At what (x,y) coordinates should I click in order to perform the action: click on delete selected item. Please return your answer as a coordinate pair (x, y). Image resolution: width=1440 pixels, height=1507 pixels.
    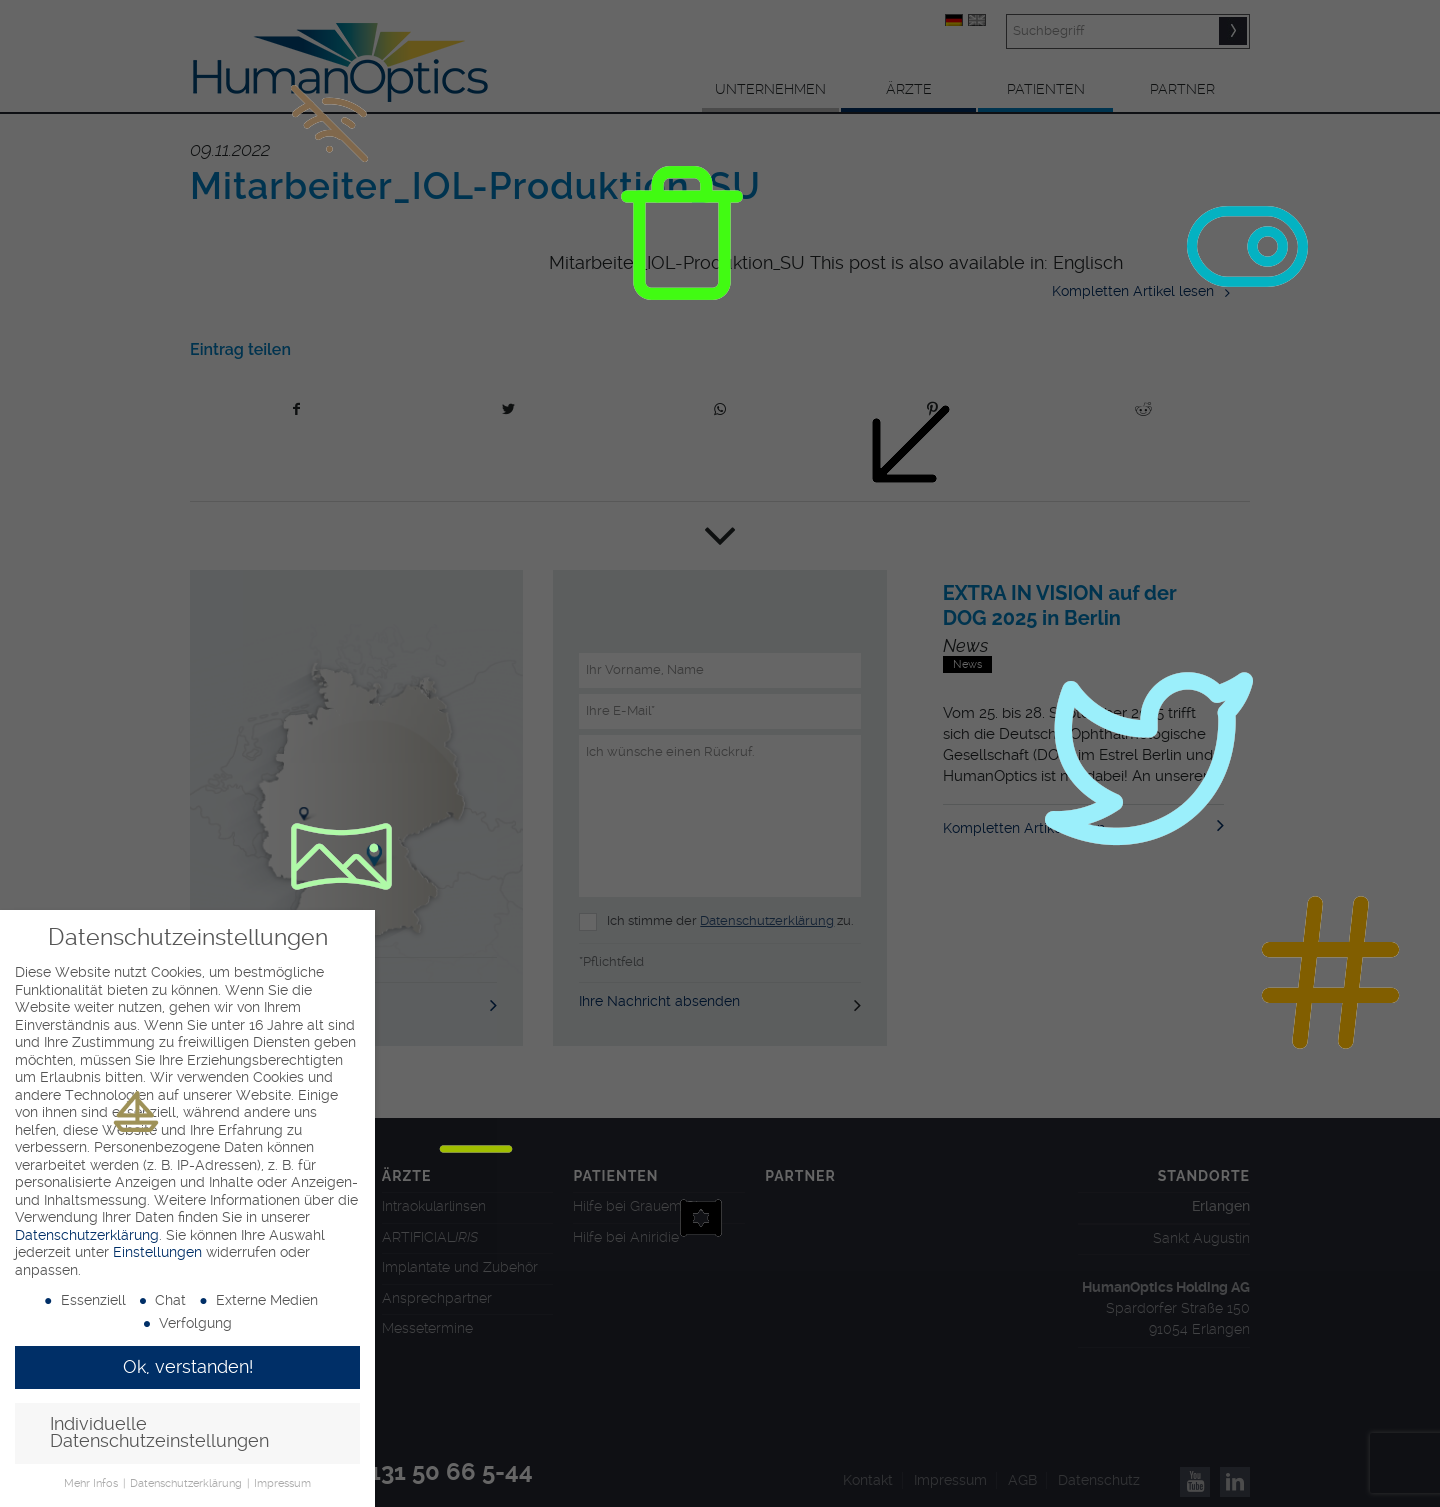
    Looking at the image, I should click on (682, 233).